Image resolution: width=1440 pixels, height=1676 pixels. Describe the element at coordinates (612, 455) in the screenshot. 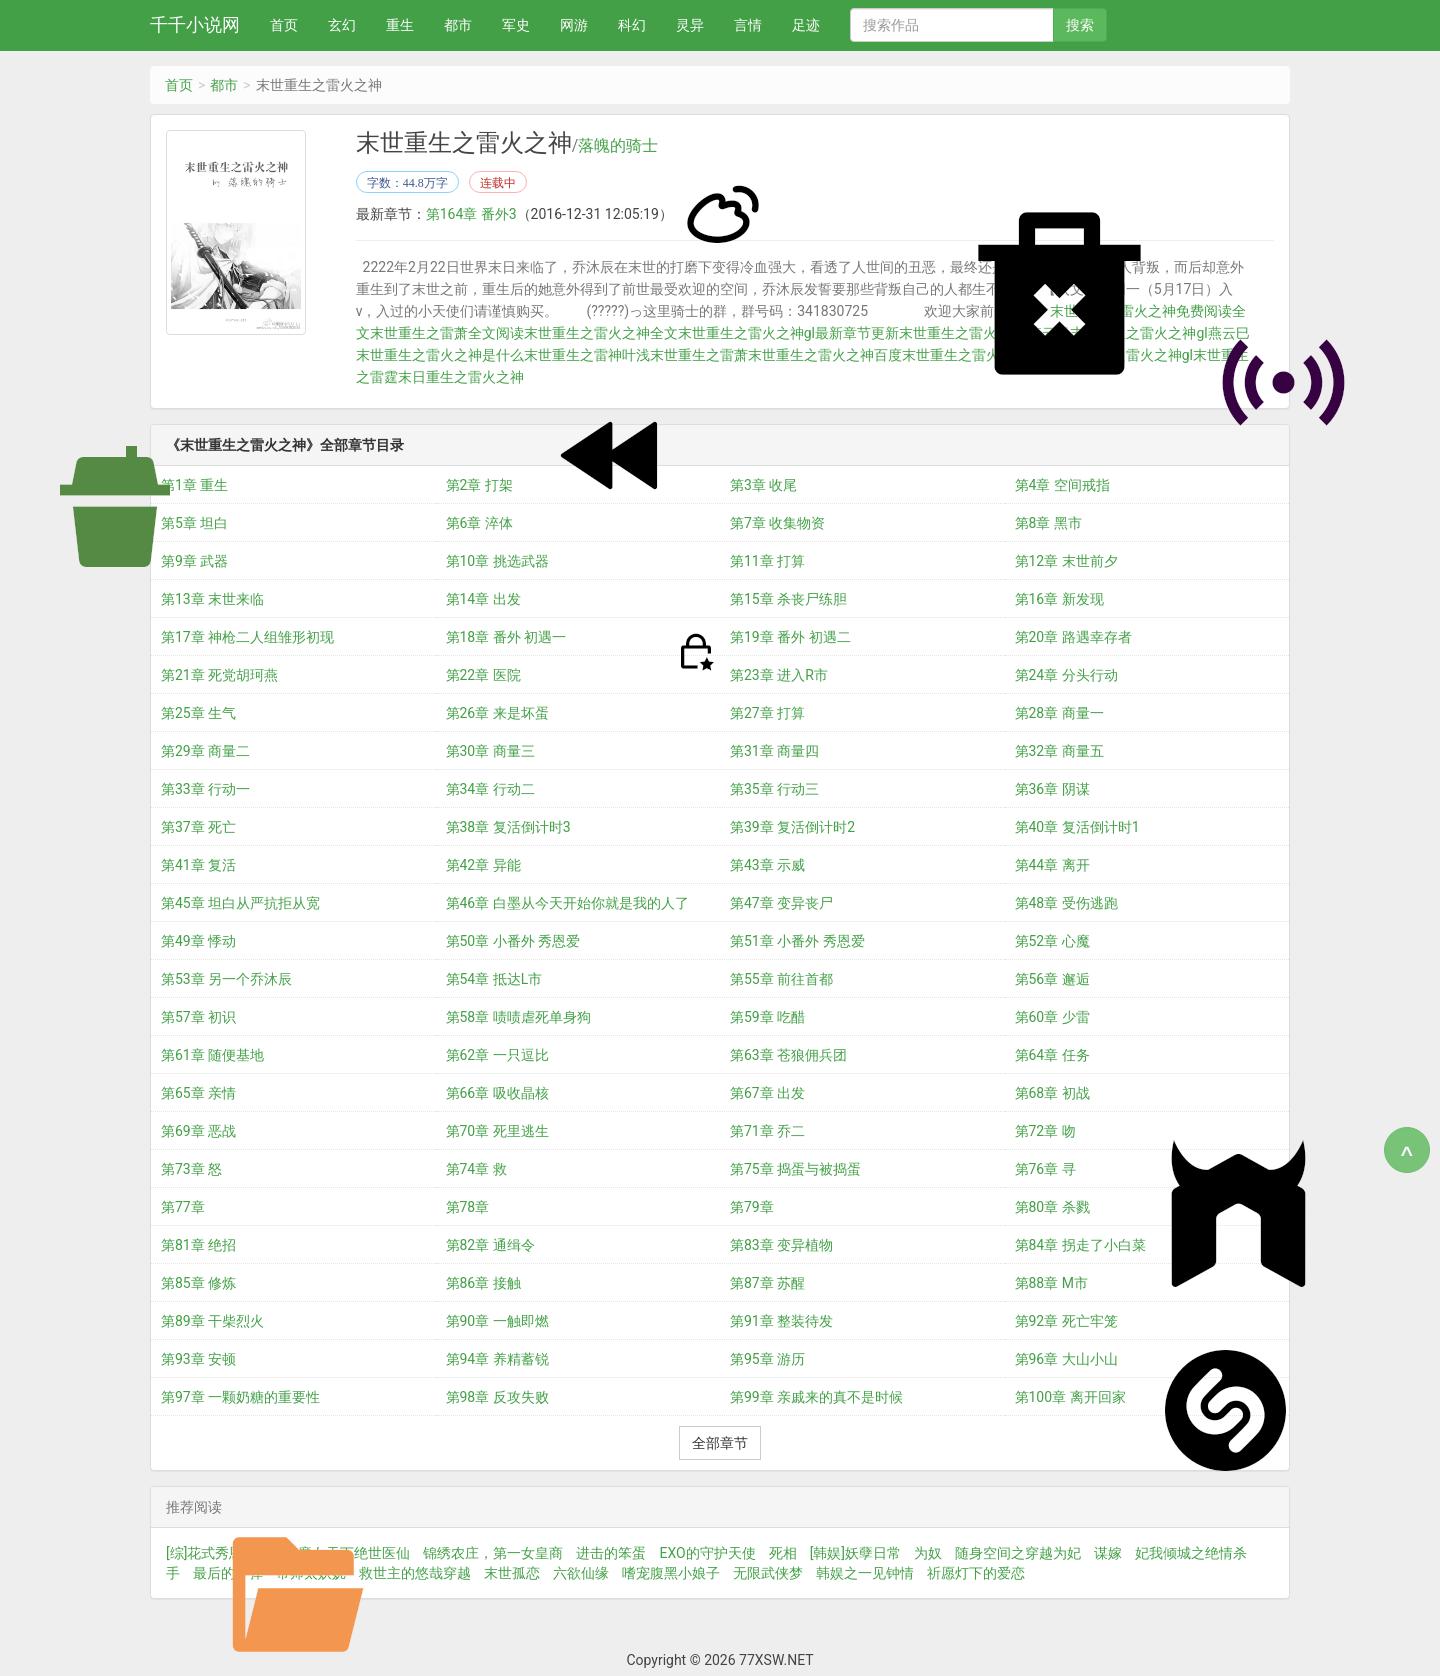

I see `rewind or skip backward in media playback` at that location.